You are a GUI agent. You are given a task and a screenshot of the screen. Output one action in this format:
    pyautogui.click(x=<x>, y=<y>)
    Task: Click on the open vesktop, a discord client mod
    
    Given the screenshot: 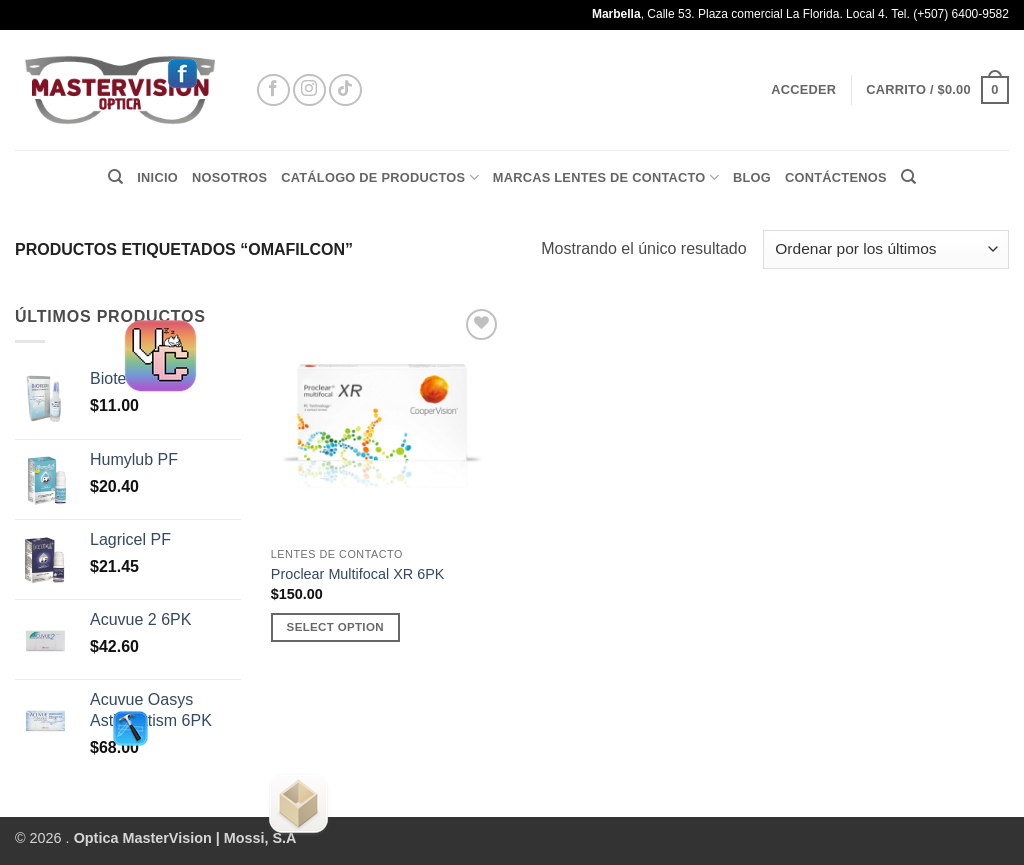 What is the action you would take?
    pyautogui.click(x=160, y=354)
    